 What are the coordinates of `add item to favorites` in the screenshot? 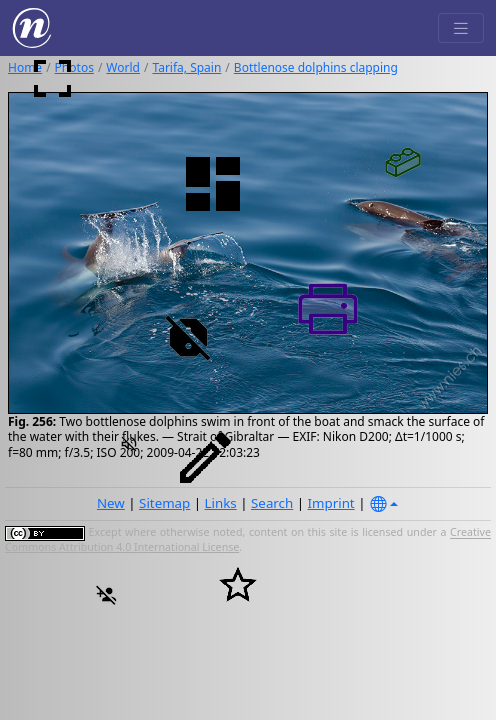 It's located at (238, 585).